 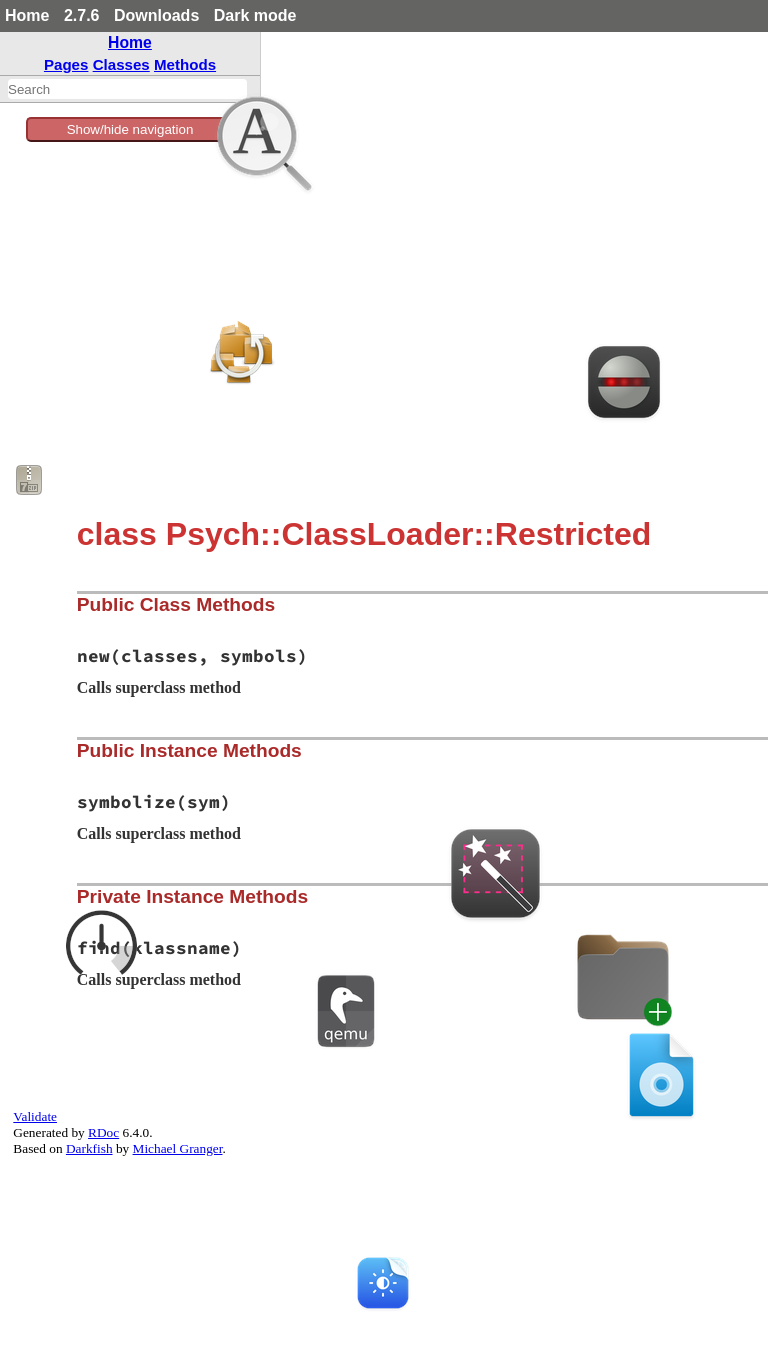 What do you see at coordinates (623, 977) in the screenshot?
I see `create a new folder` at bounding box center [623, 977].